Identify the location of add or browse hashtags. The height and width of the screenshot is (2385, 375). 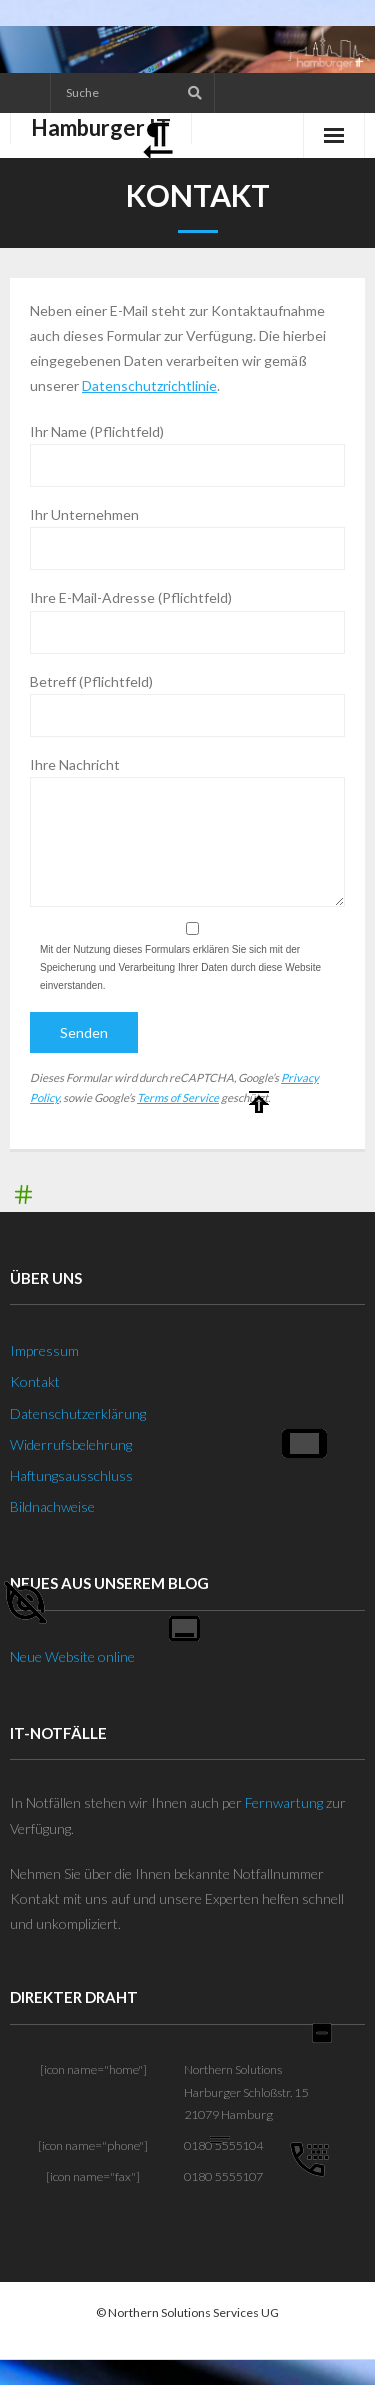
(23, 1194).